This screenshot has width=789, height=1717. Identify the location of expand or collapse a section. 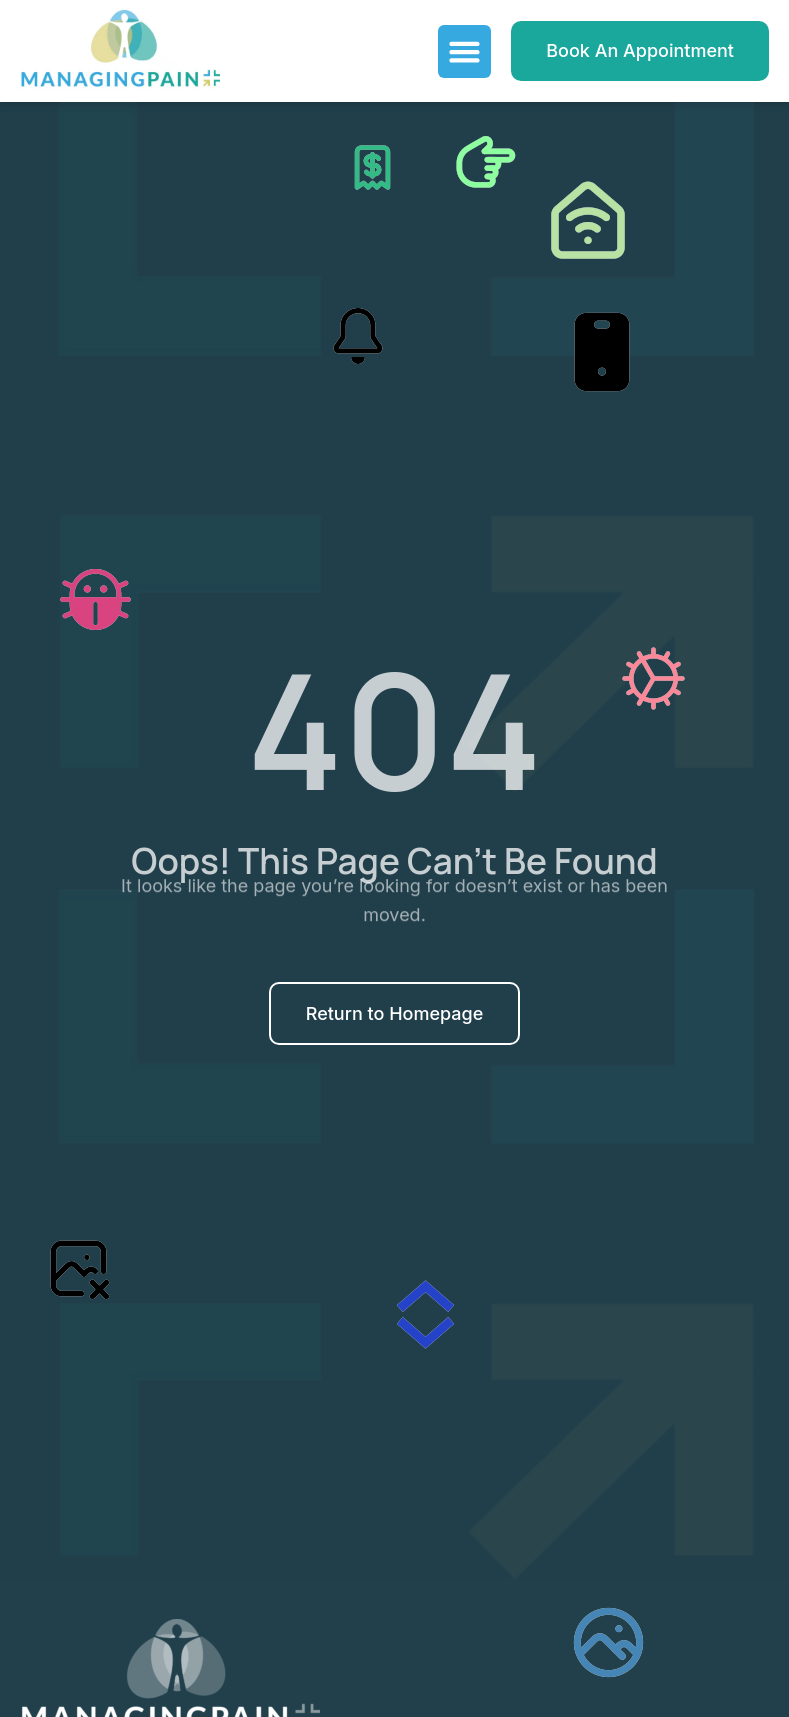
(425, 1314).